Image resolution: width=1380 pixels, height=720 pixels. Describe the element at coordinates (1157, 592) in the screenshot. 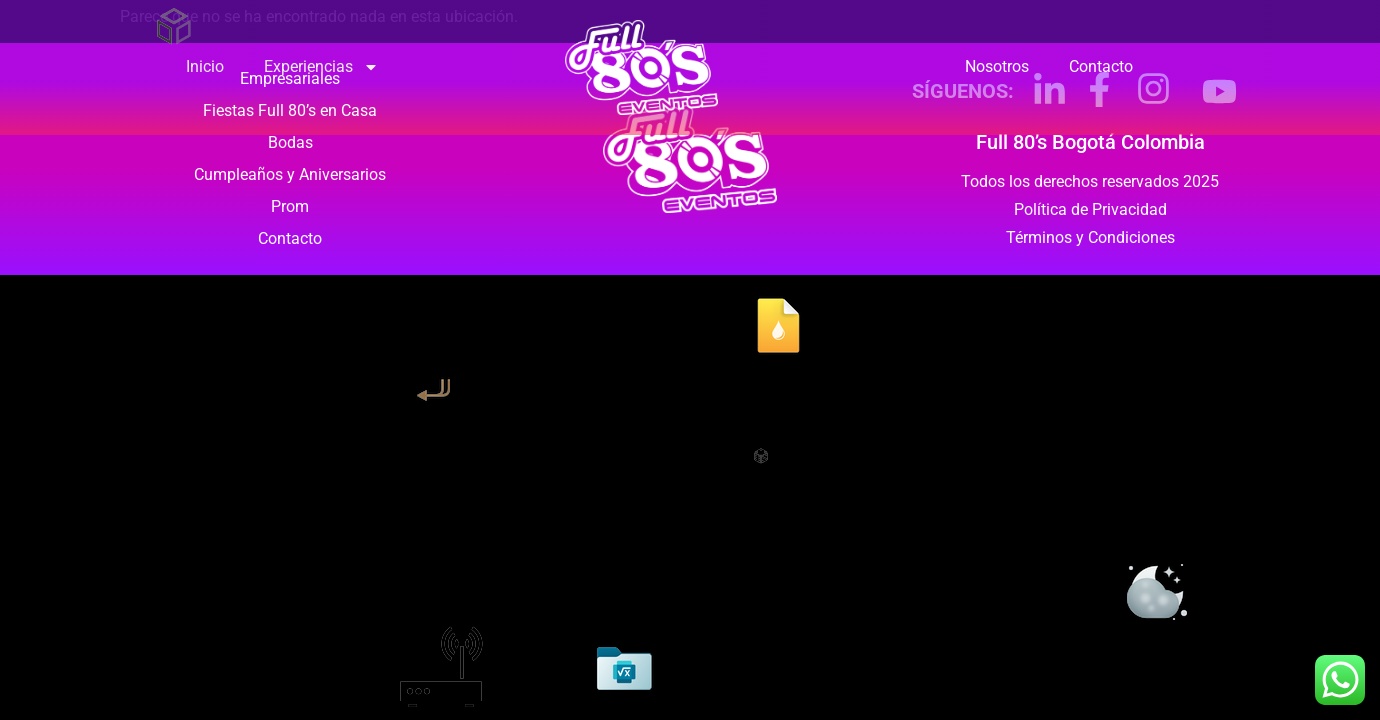

I see `indicates cloudy nighttime weather conditions` at that location.